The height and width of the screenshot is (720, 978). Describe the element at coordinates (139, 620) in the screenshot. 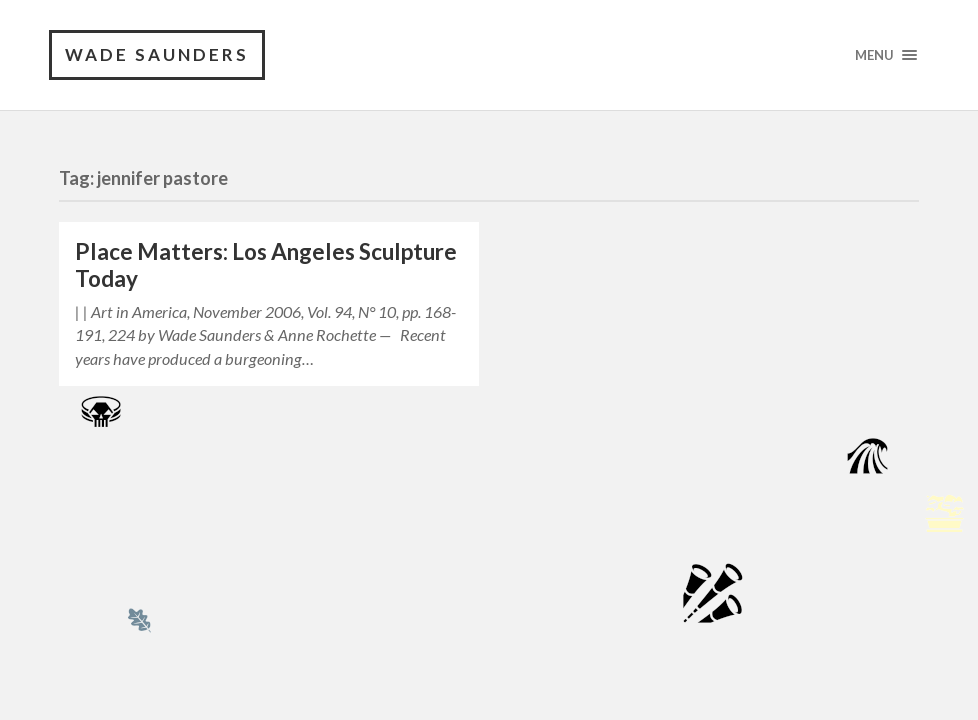

I see `represents nature or environmental category` at that location.